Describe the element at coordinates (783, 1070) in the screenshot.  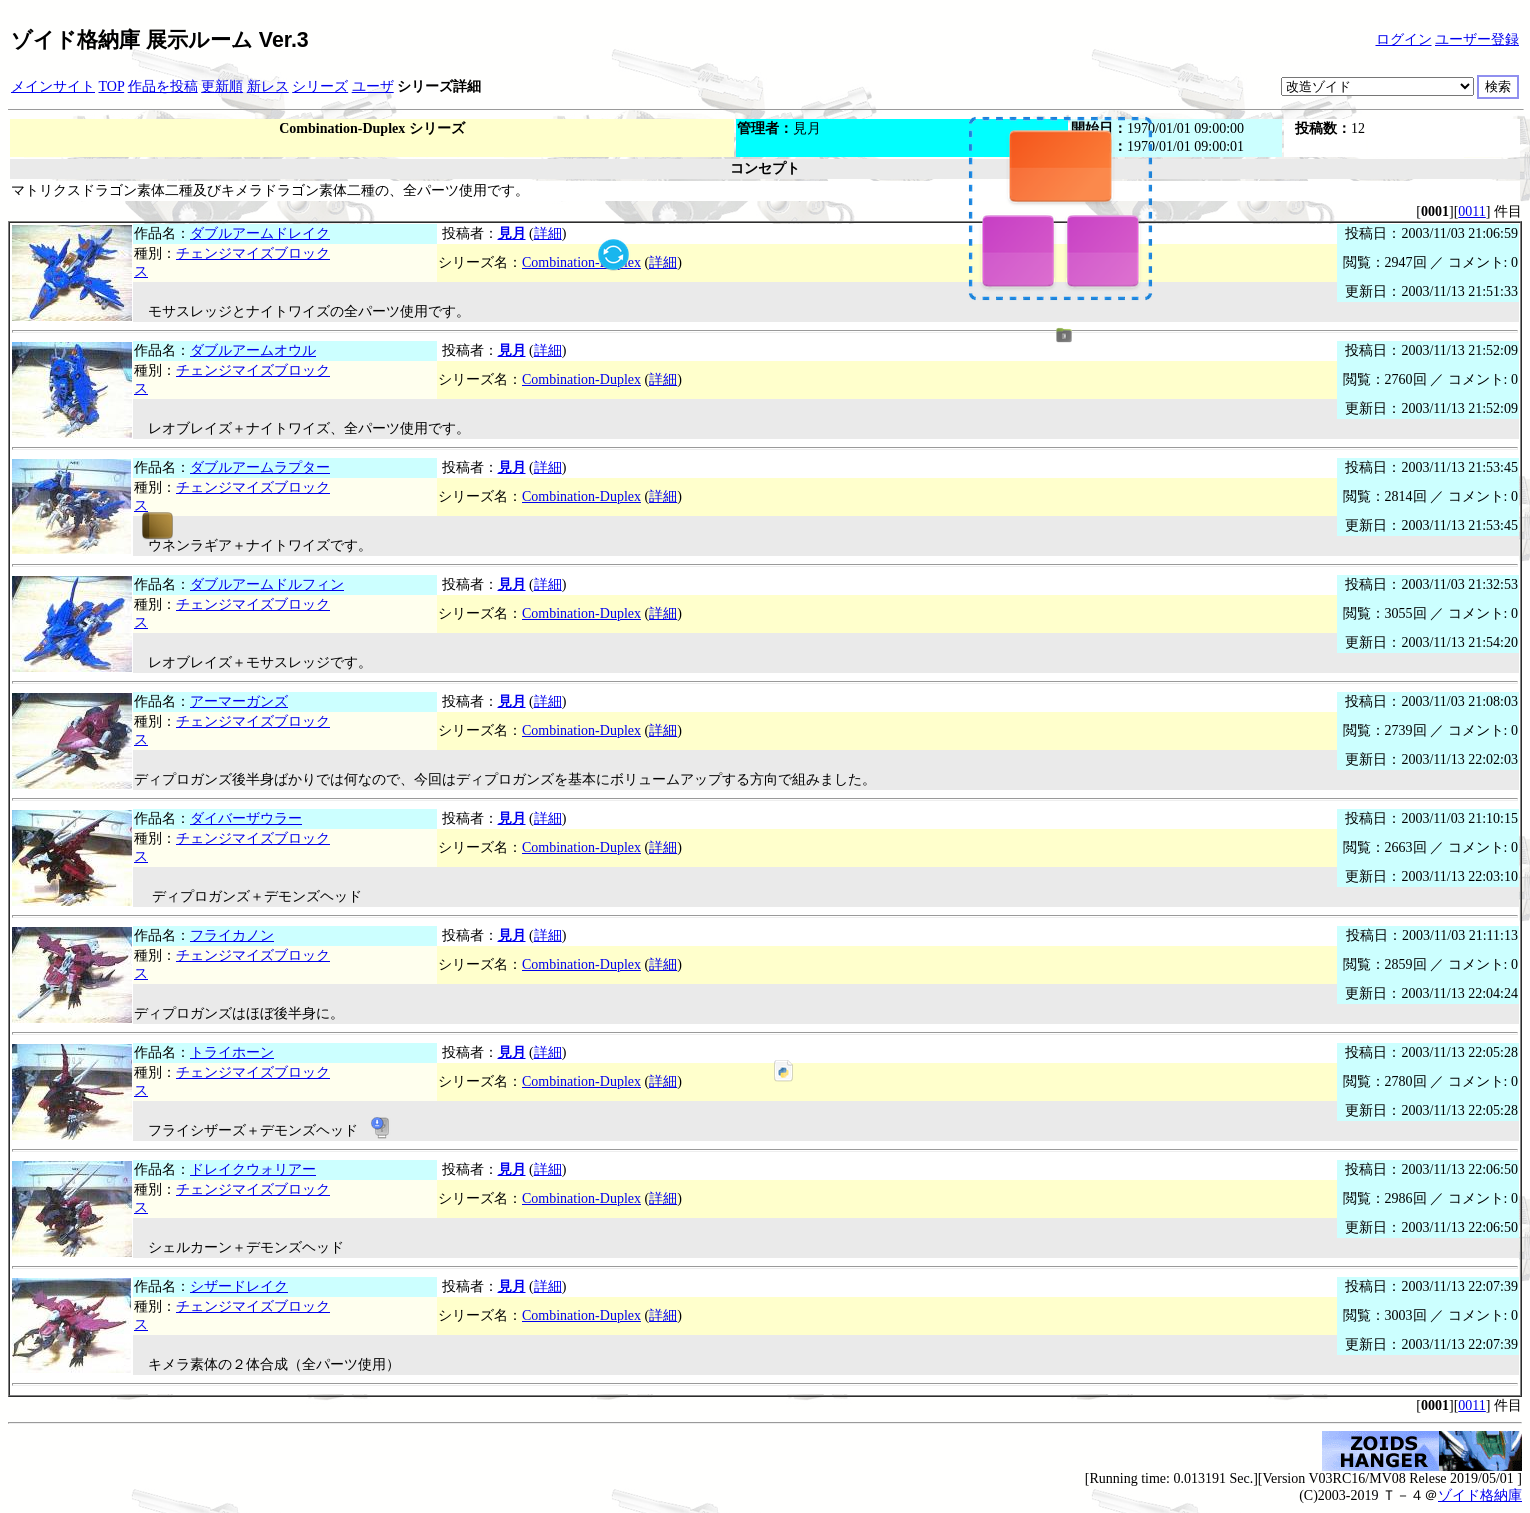
I see `python 3 source code file` at that location.